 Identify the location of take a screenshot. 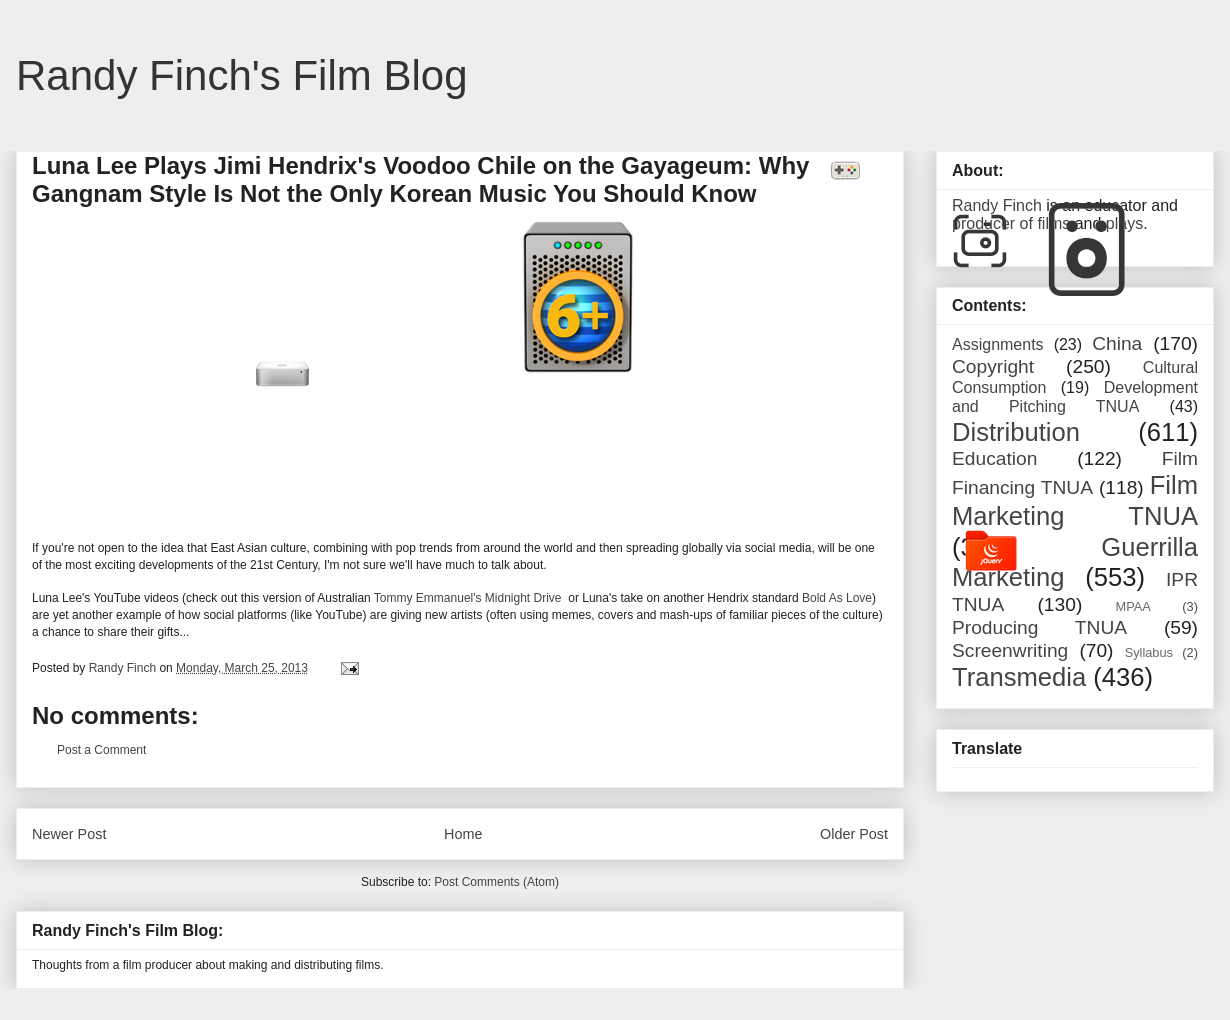
(980, 241).